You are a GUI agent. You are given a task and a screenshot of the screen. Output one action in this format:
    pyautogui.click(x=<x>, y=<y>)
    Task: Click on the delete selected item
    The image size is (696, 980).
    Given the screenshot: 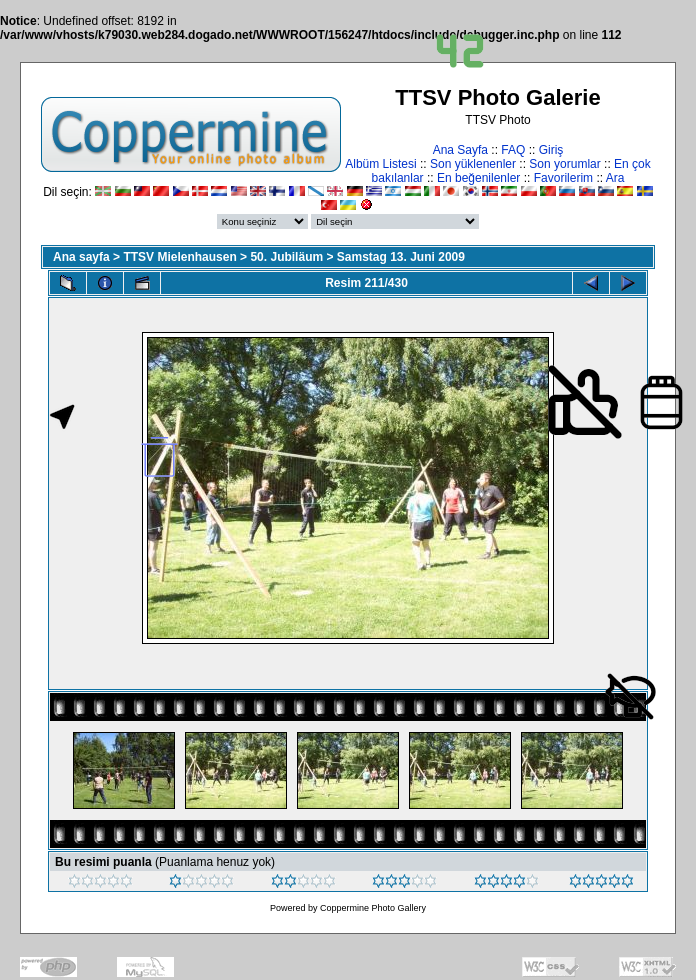 What is the action you would take?
    pyautogui.click(x=159, y=458)
    